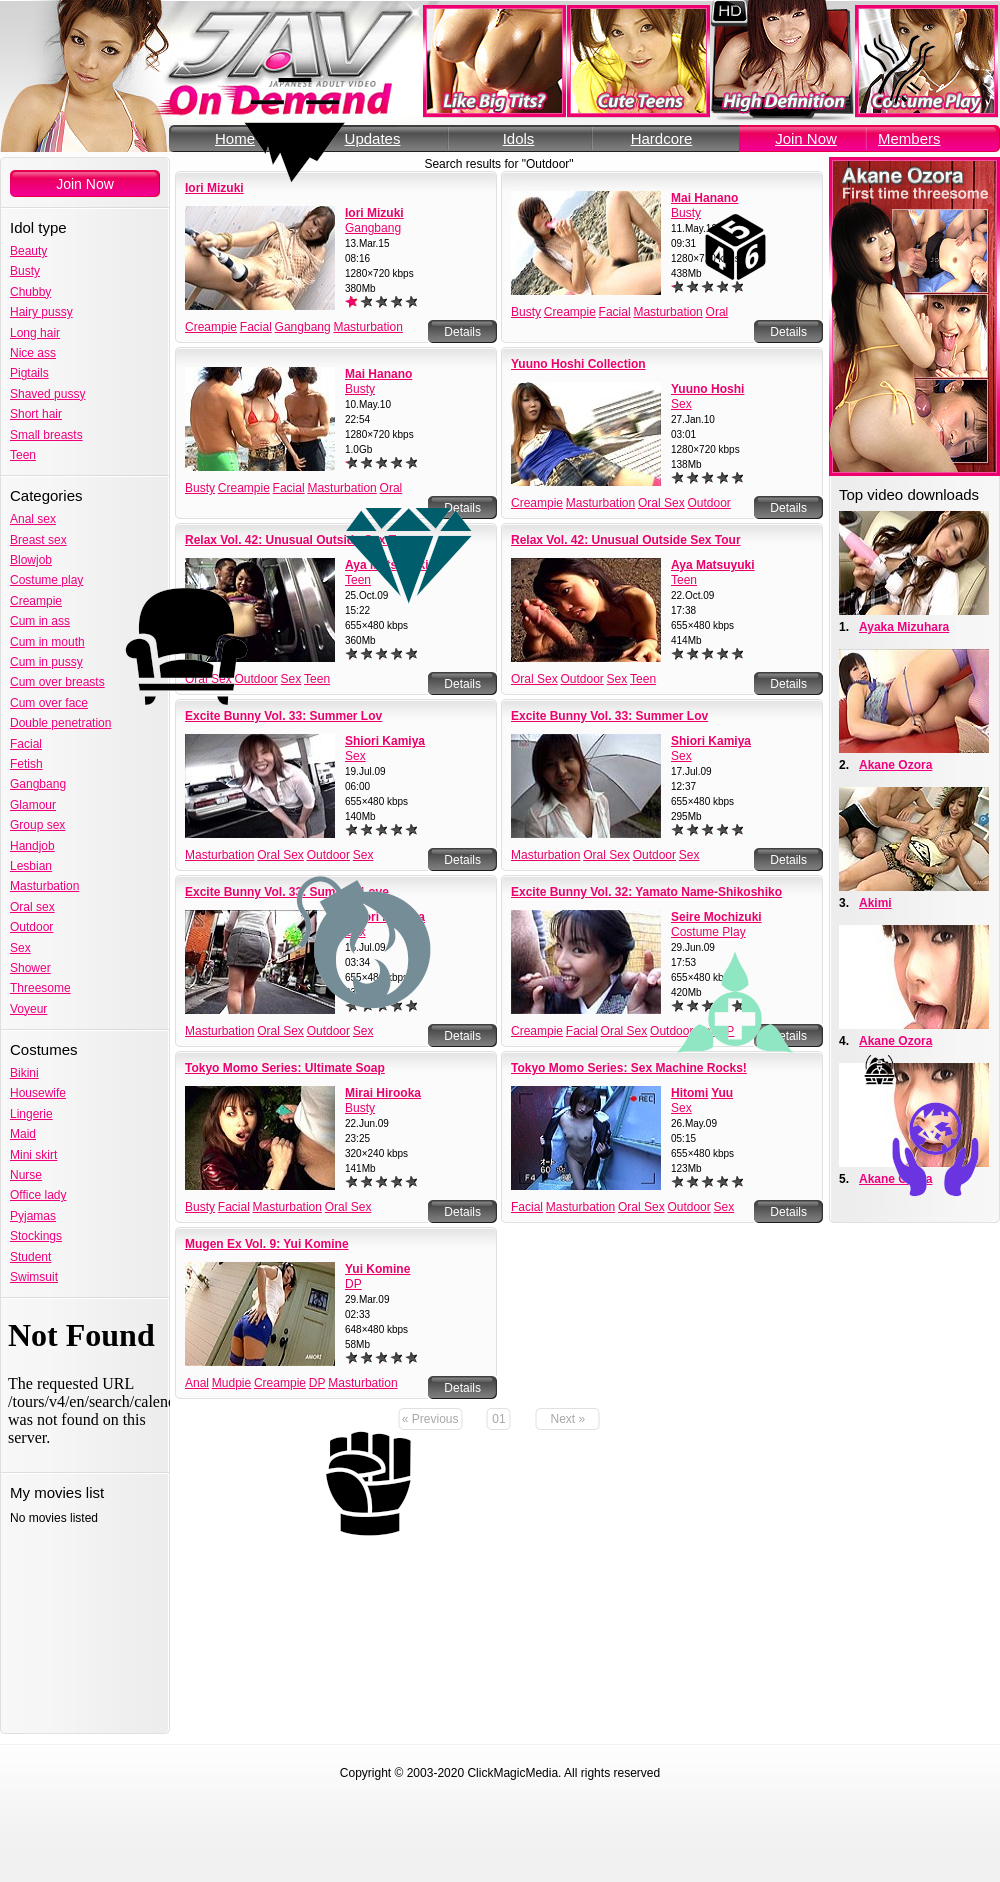  What do you see at coordinates (362, 940) in the screenshot?
I see `use fire bomb attack or ability` at bounding box center [362, 940].